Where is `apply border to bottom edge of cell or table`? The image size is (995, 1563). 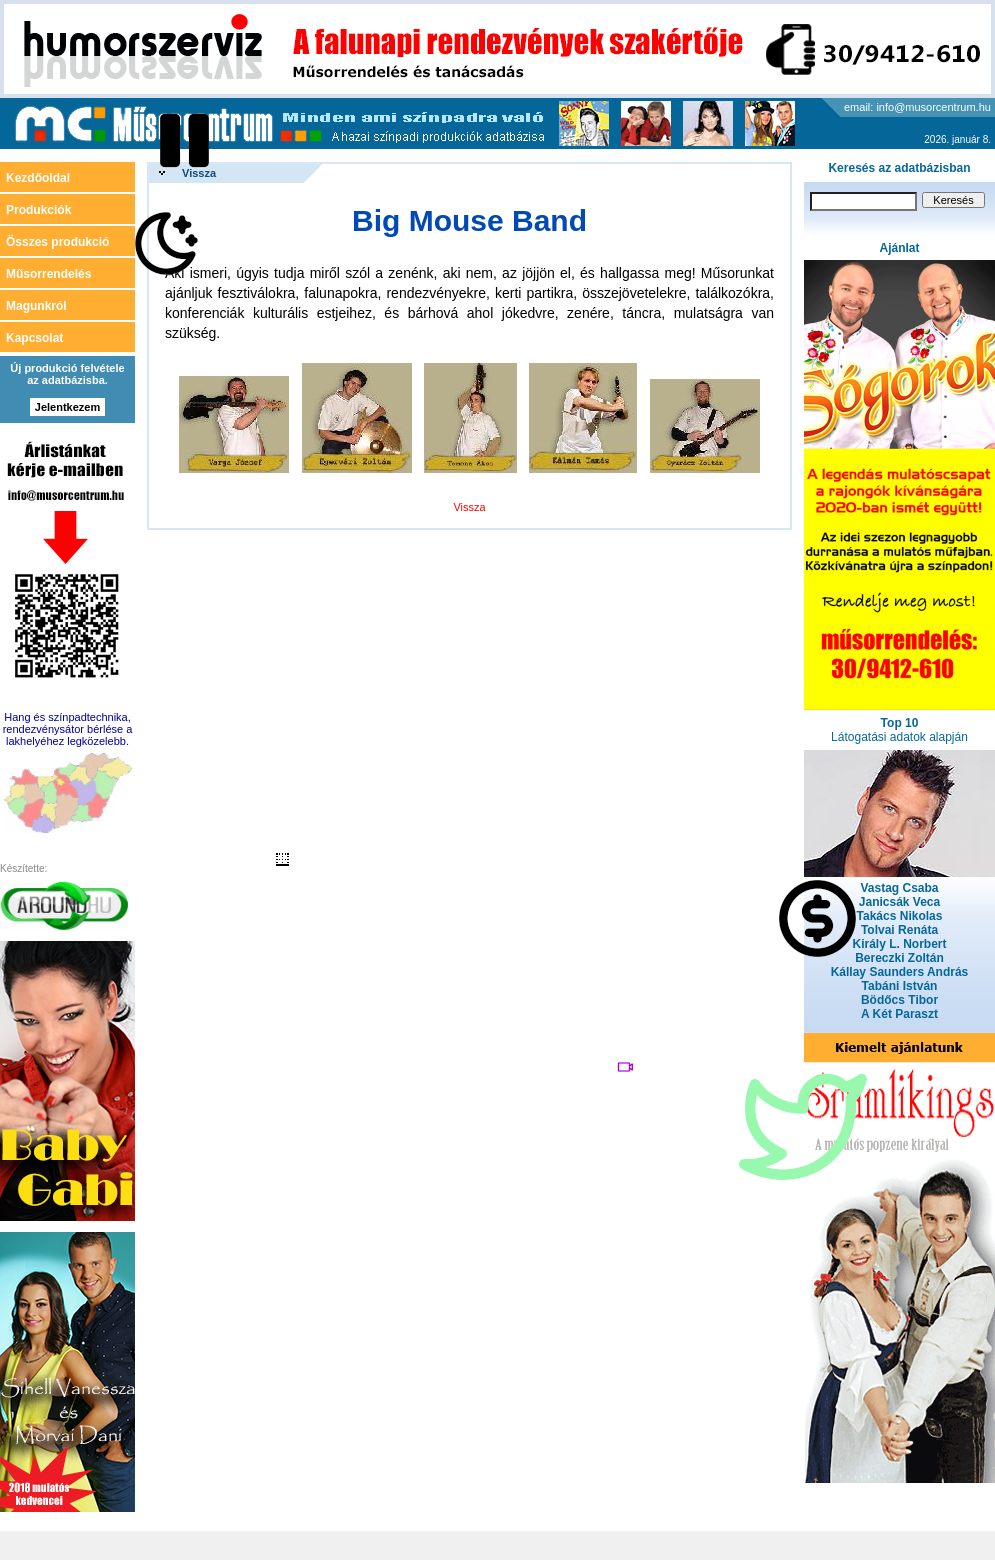 apply border to bottom edge of cell or table is located at coordinates (282, 859).